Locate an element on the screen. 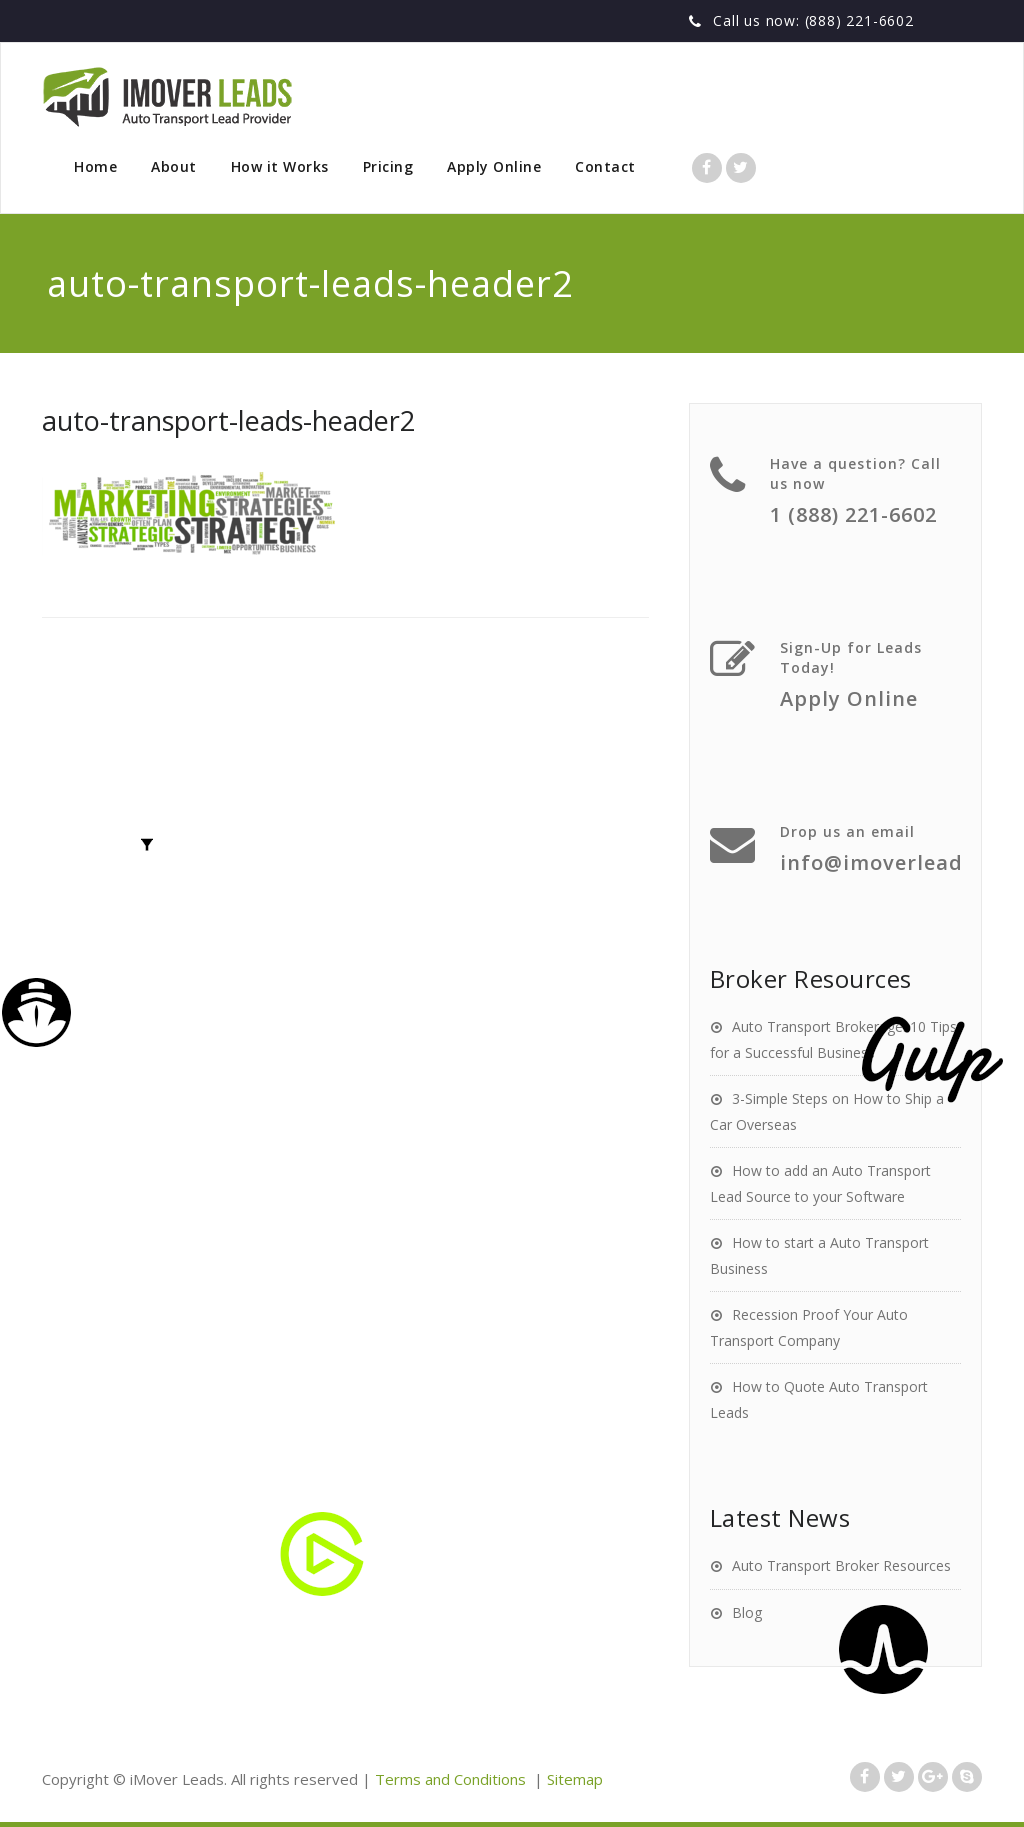 This screenshot has width=1024, height=1827. broadcom company logo is located at coordinates (883, 1649).